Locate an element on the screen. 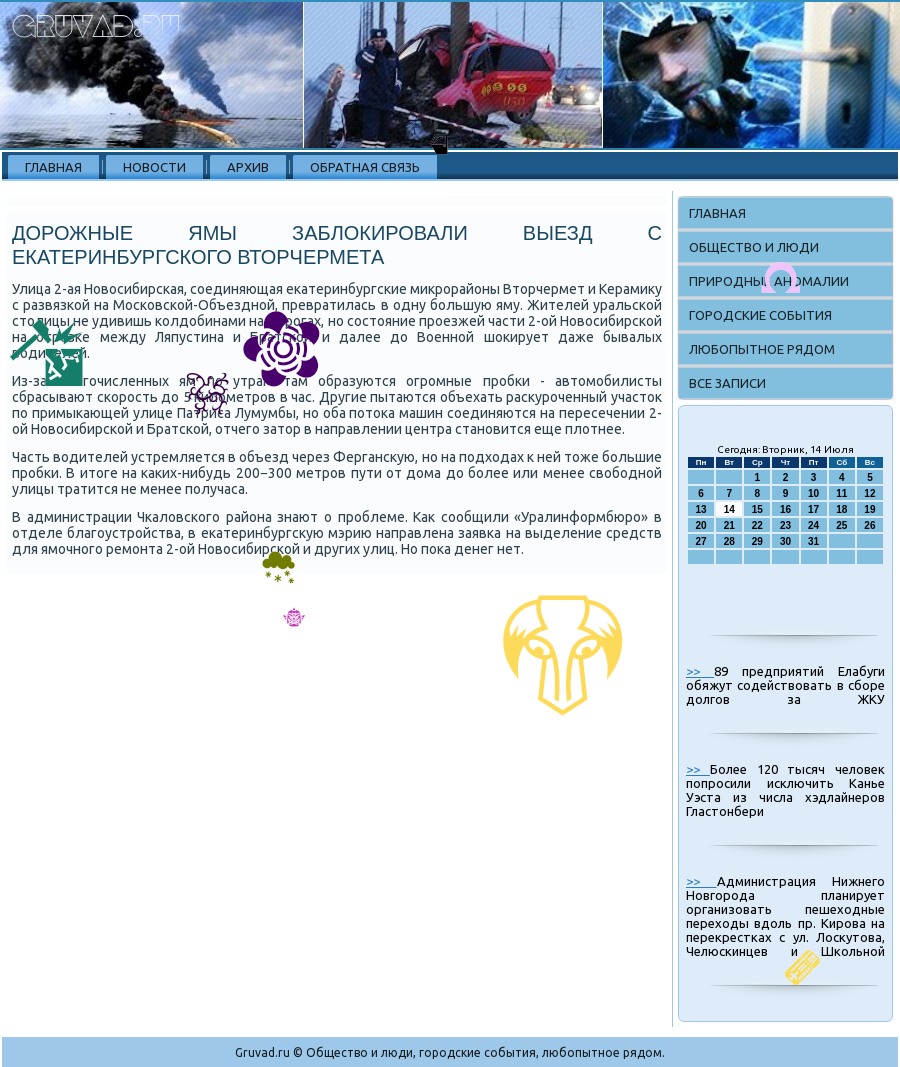 This screenshot has height=1067, width=900. access vehicle door controls is located at coordinates (439, 144).